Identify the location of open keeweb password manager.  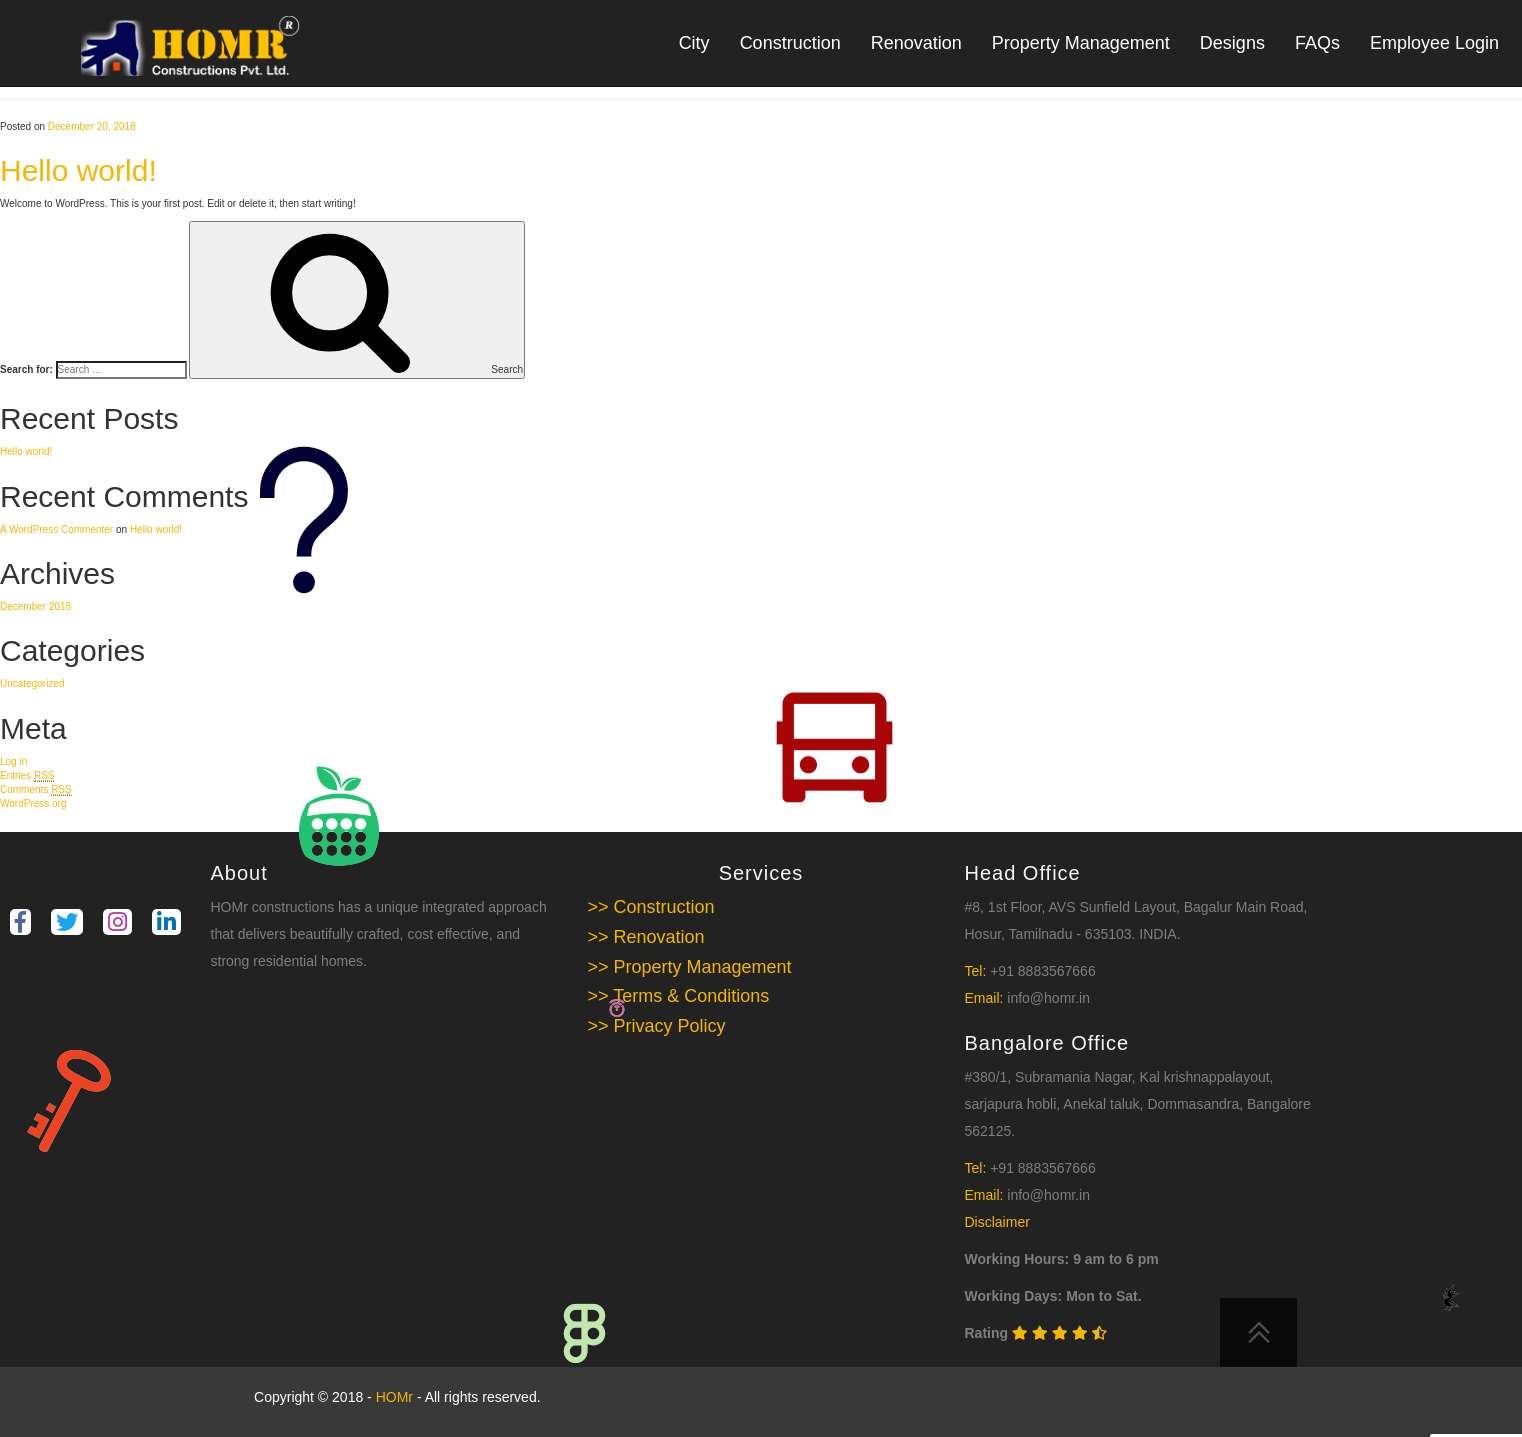
(69, 1101).